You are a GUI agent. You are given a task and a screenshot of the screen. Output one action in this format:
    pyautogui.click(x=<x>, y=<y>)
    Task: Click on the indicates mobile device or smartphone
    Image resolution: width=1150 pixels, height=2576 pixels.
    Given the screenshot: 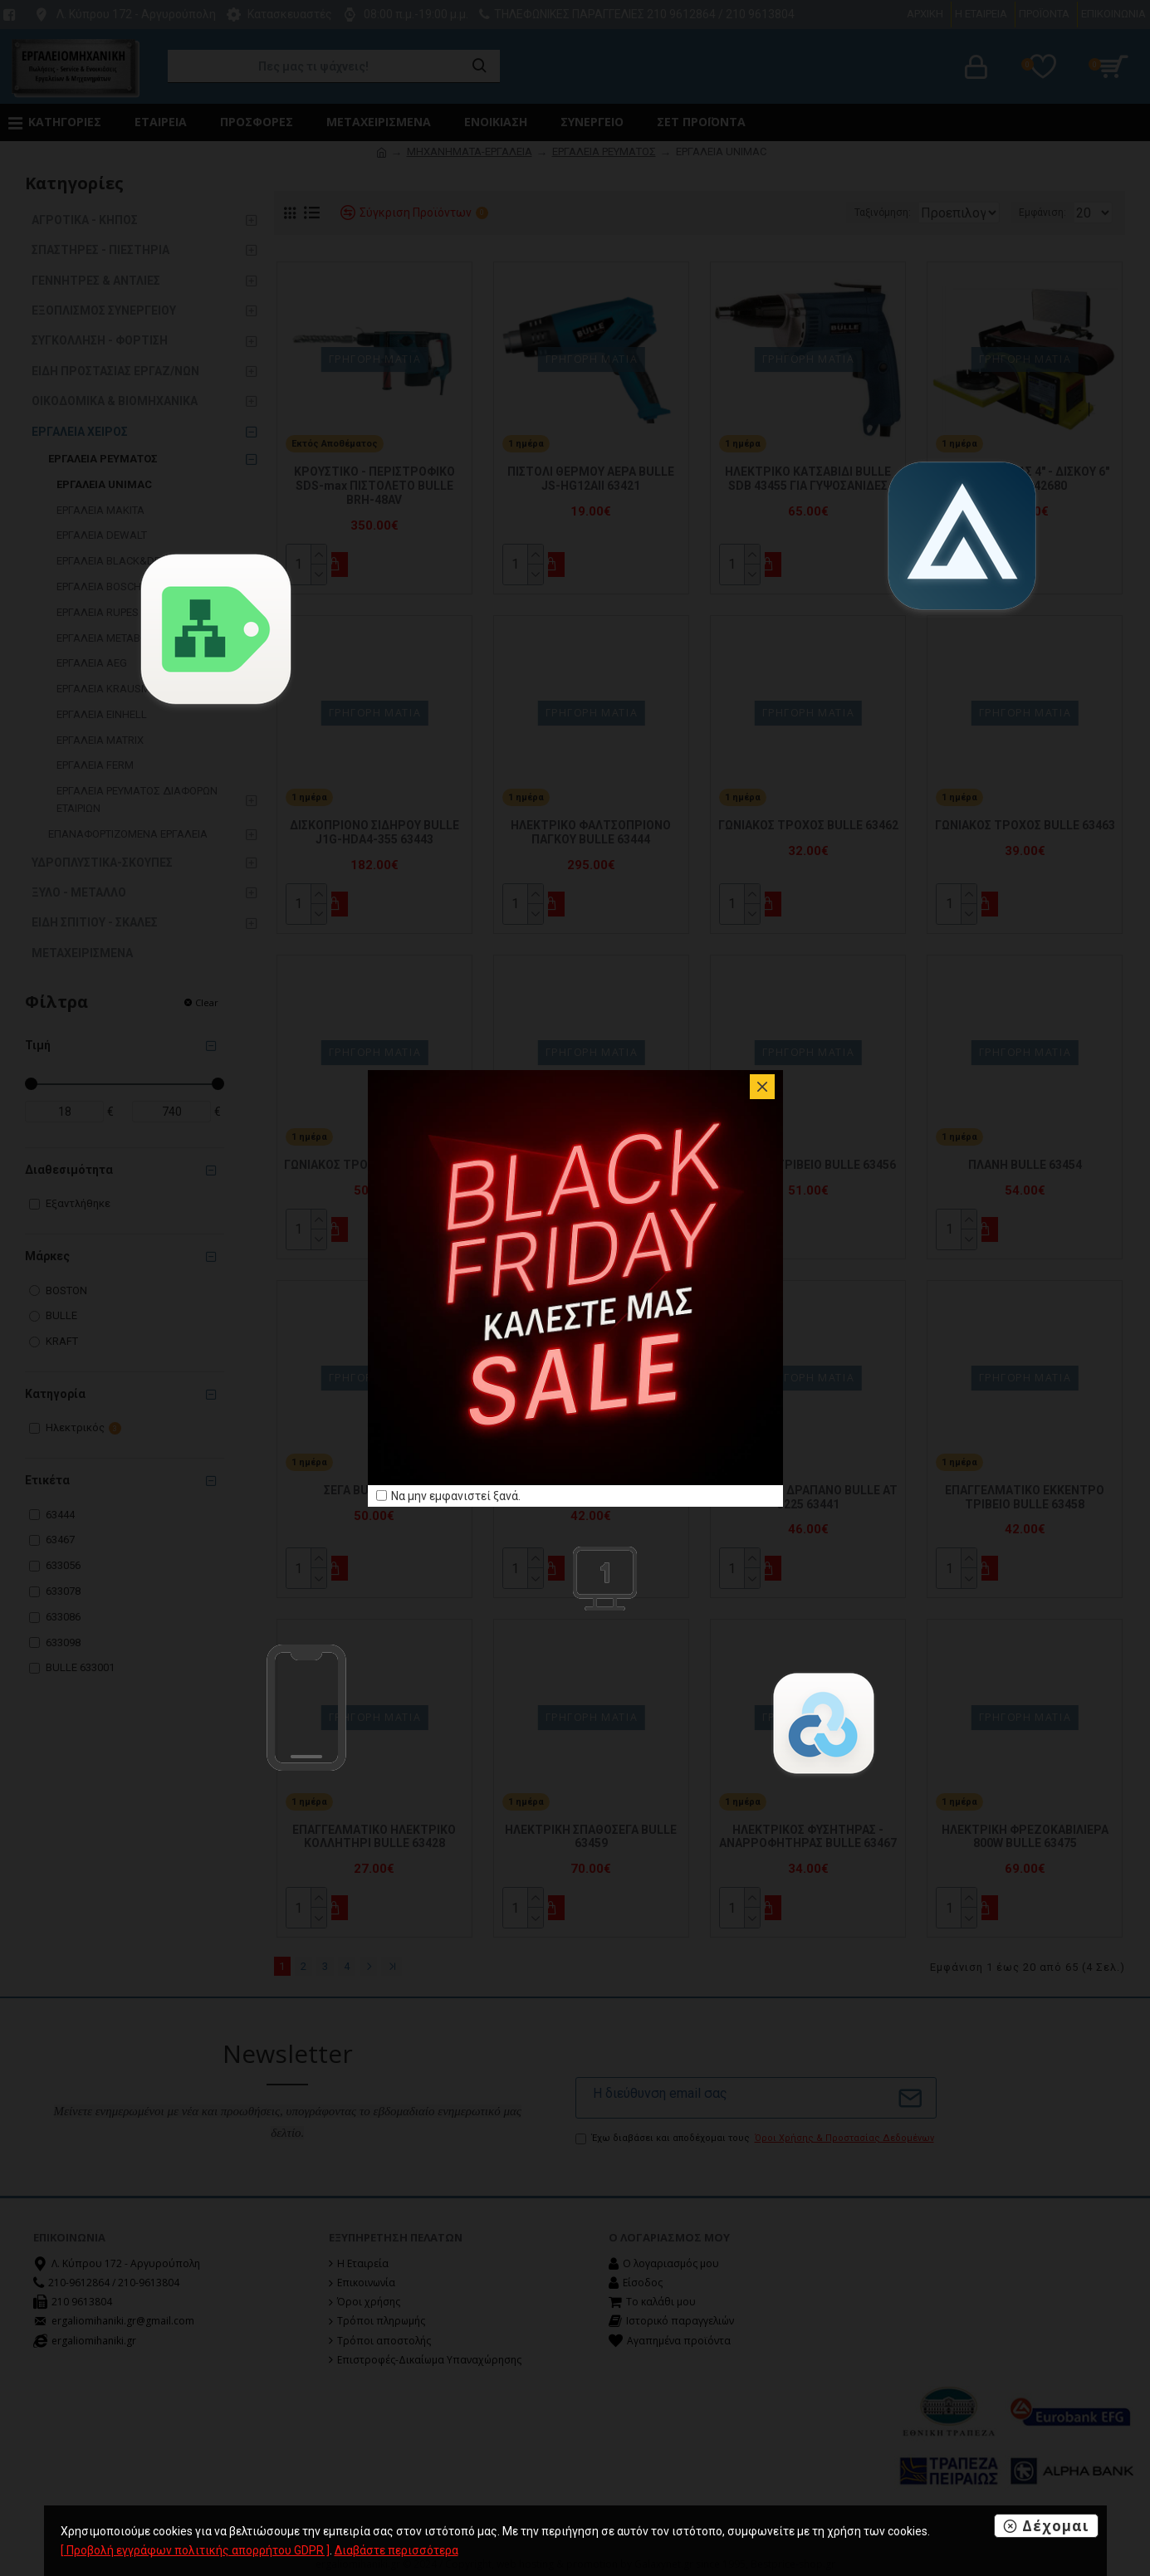 What is the action you would take?
    pyautogui.click(x=306, y=1708)
    